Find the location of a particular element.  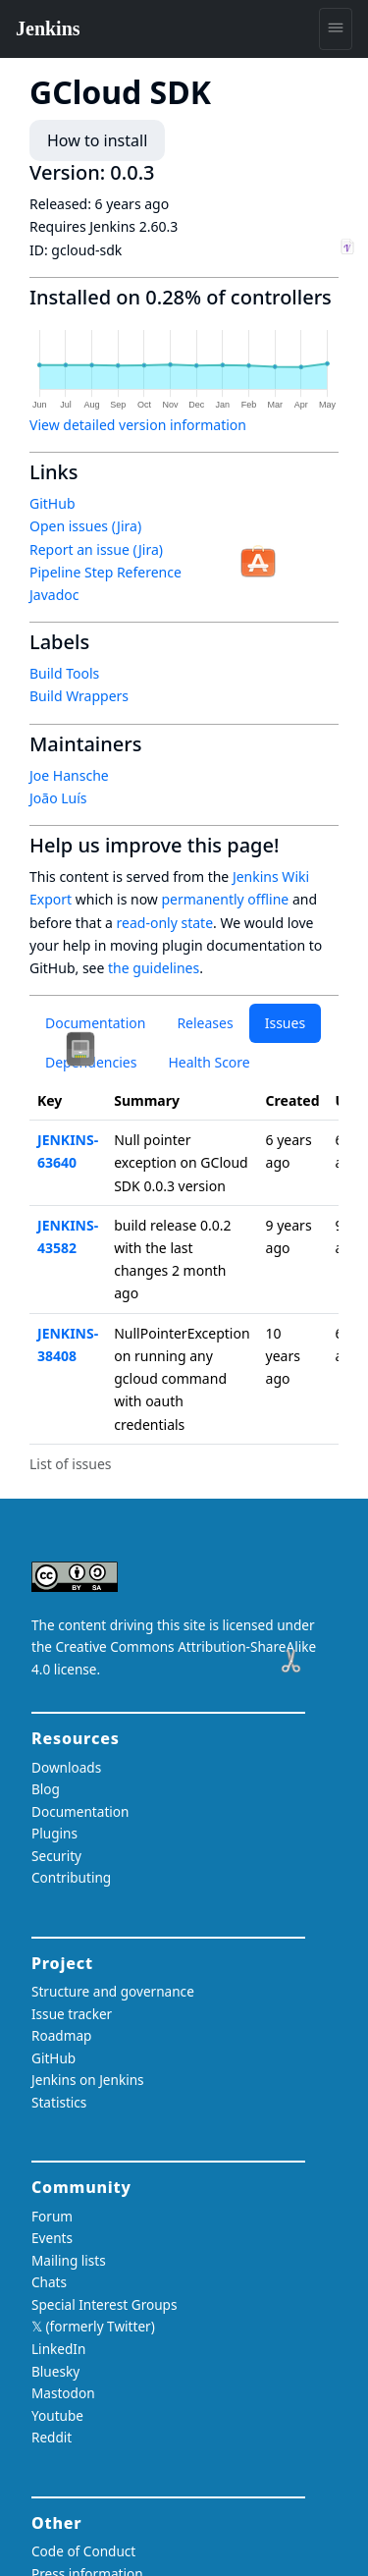

open the software center to browse and install apps is located at coordinates (258, 563).